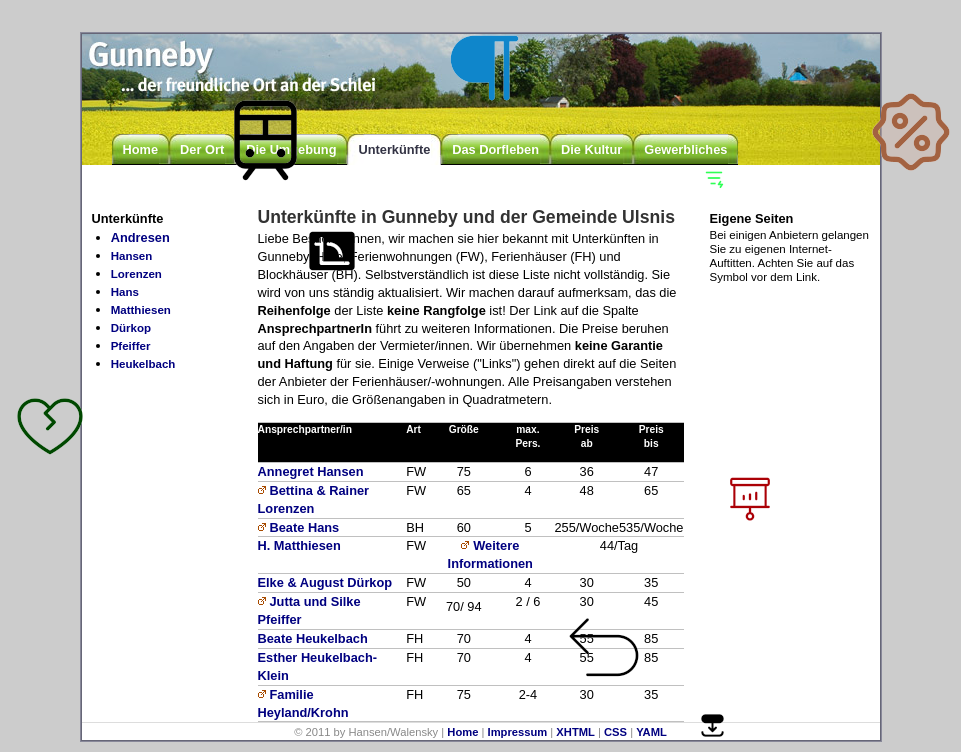 Image resolution: width=961 pixels, height=752 pixels. I want to click on view available discounts or promotions, so click(911, 132).